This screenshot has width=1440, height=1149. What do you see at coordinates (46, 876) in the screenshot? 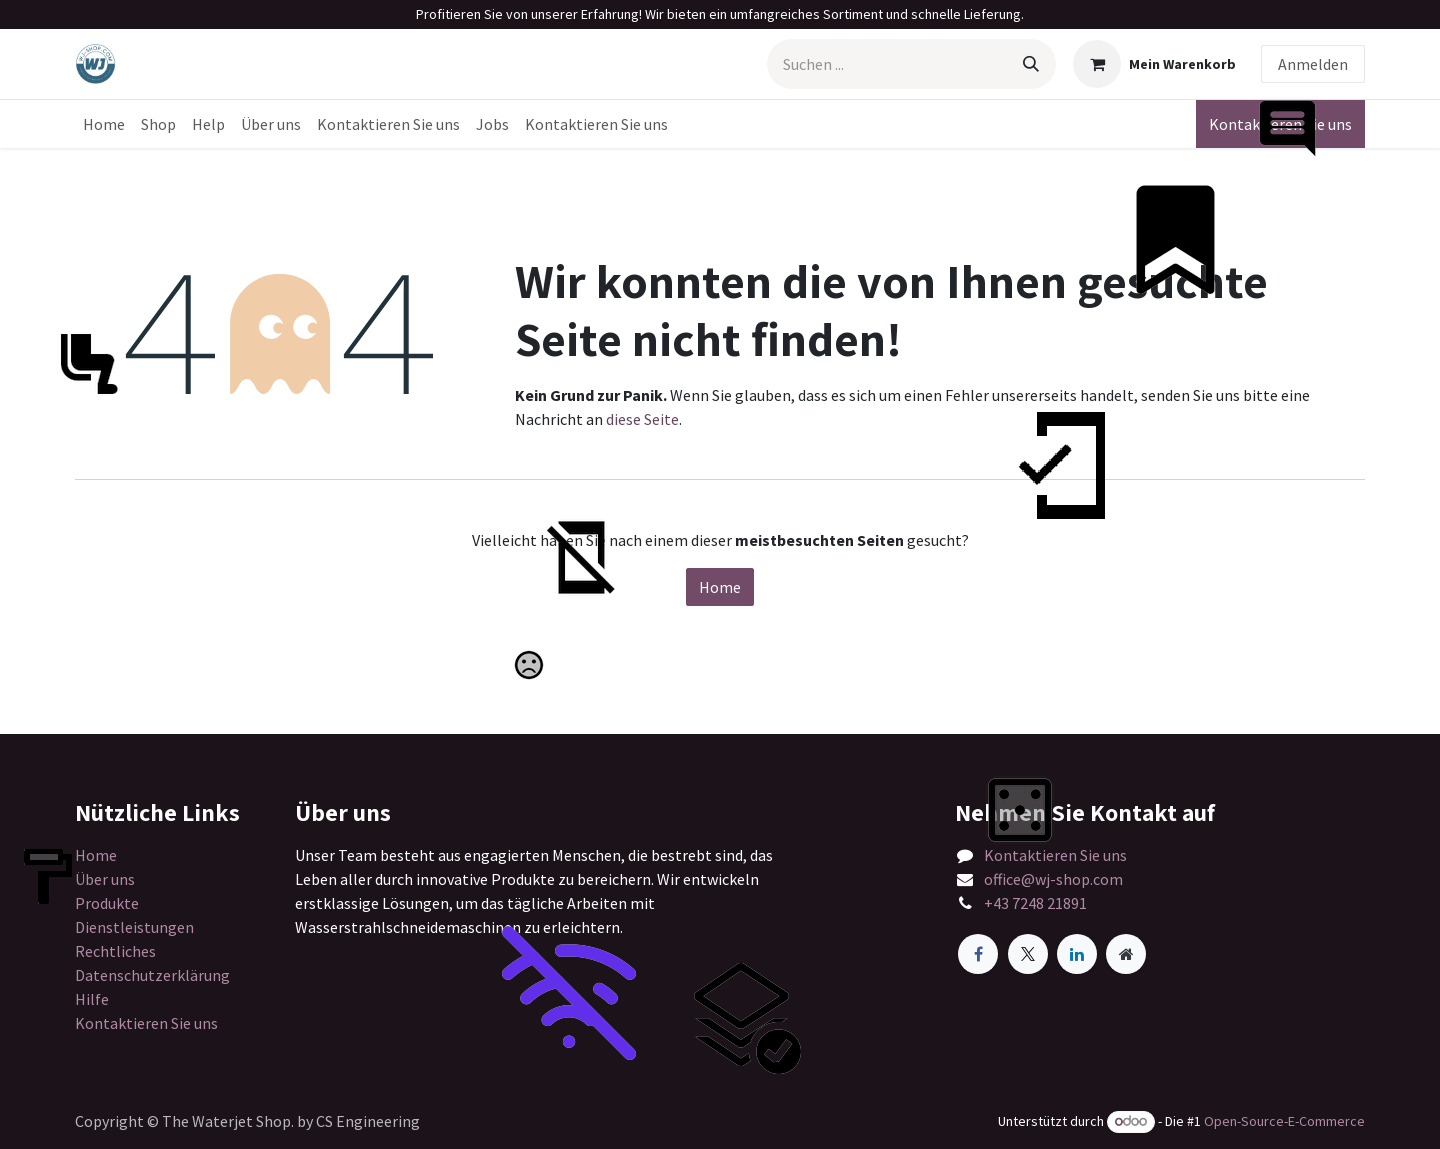
I see `apply formatting style to selected content` at bounding box center [46, 876].